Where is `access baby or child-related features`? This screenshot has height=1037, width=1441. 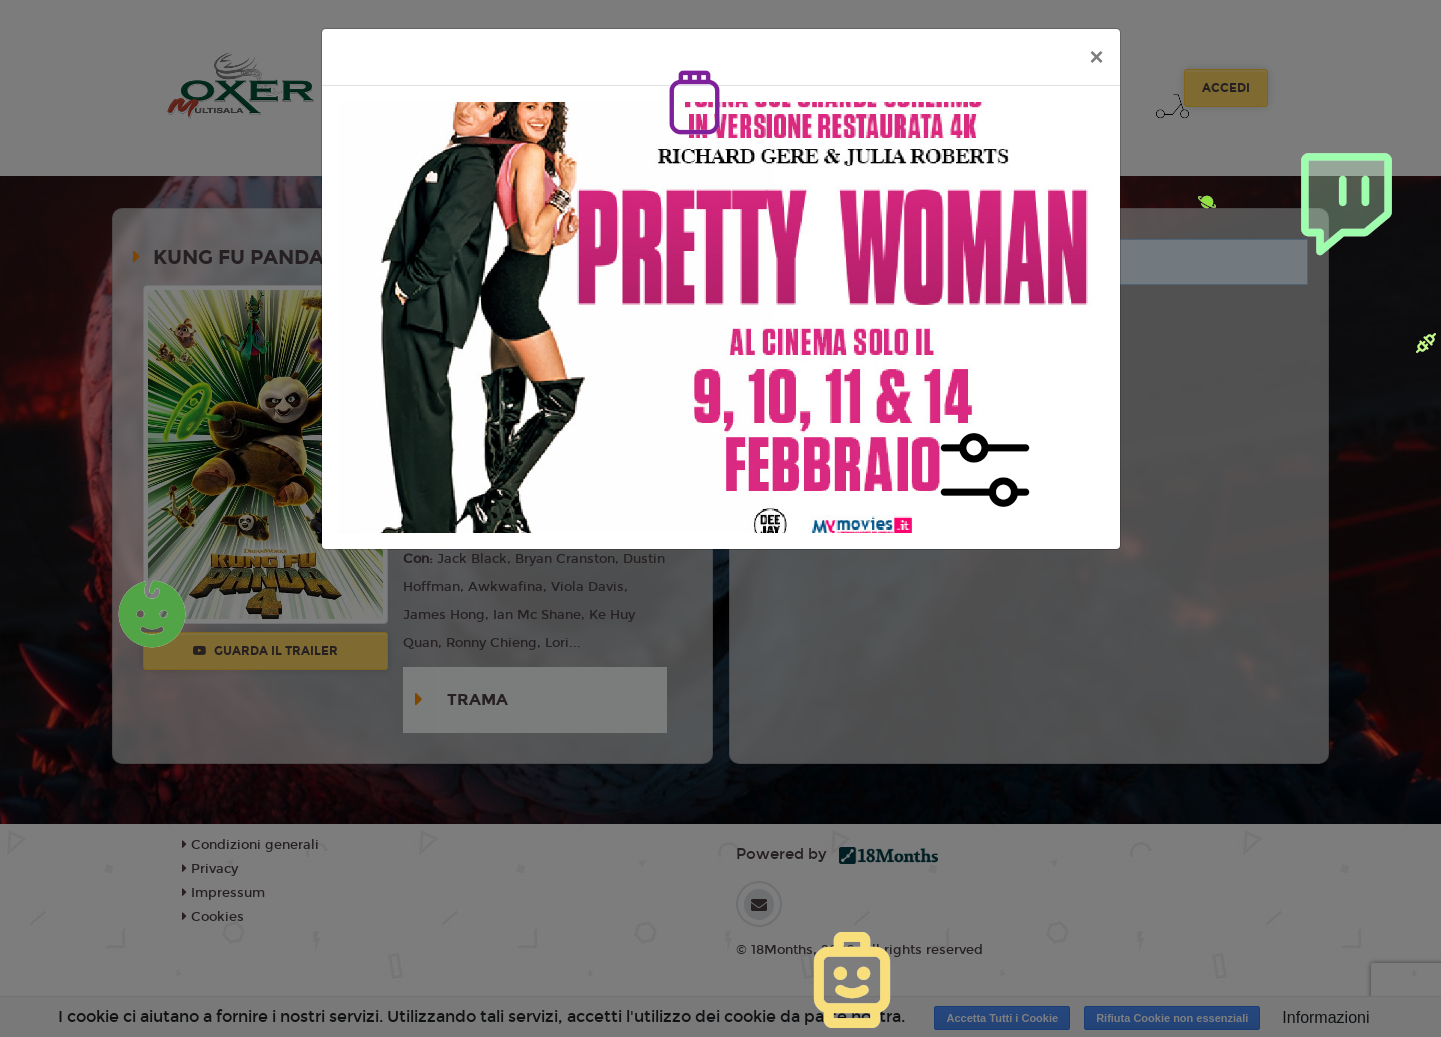
access baby or child-related features is located at coordinates (152, 614).